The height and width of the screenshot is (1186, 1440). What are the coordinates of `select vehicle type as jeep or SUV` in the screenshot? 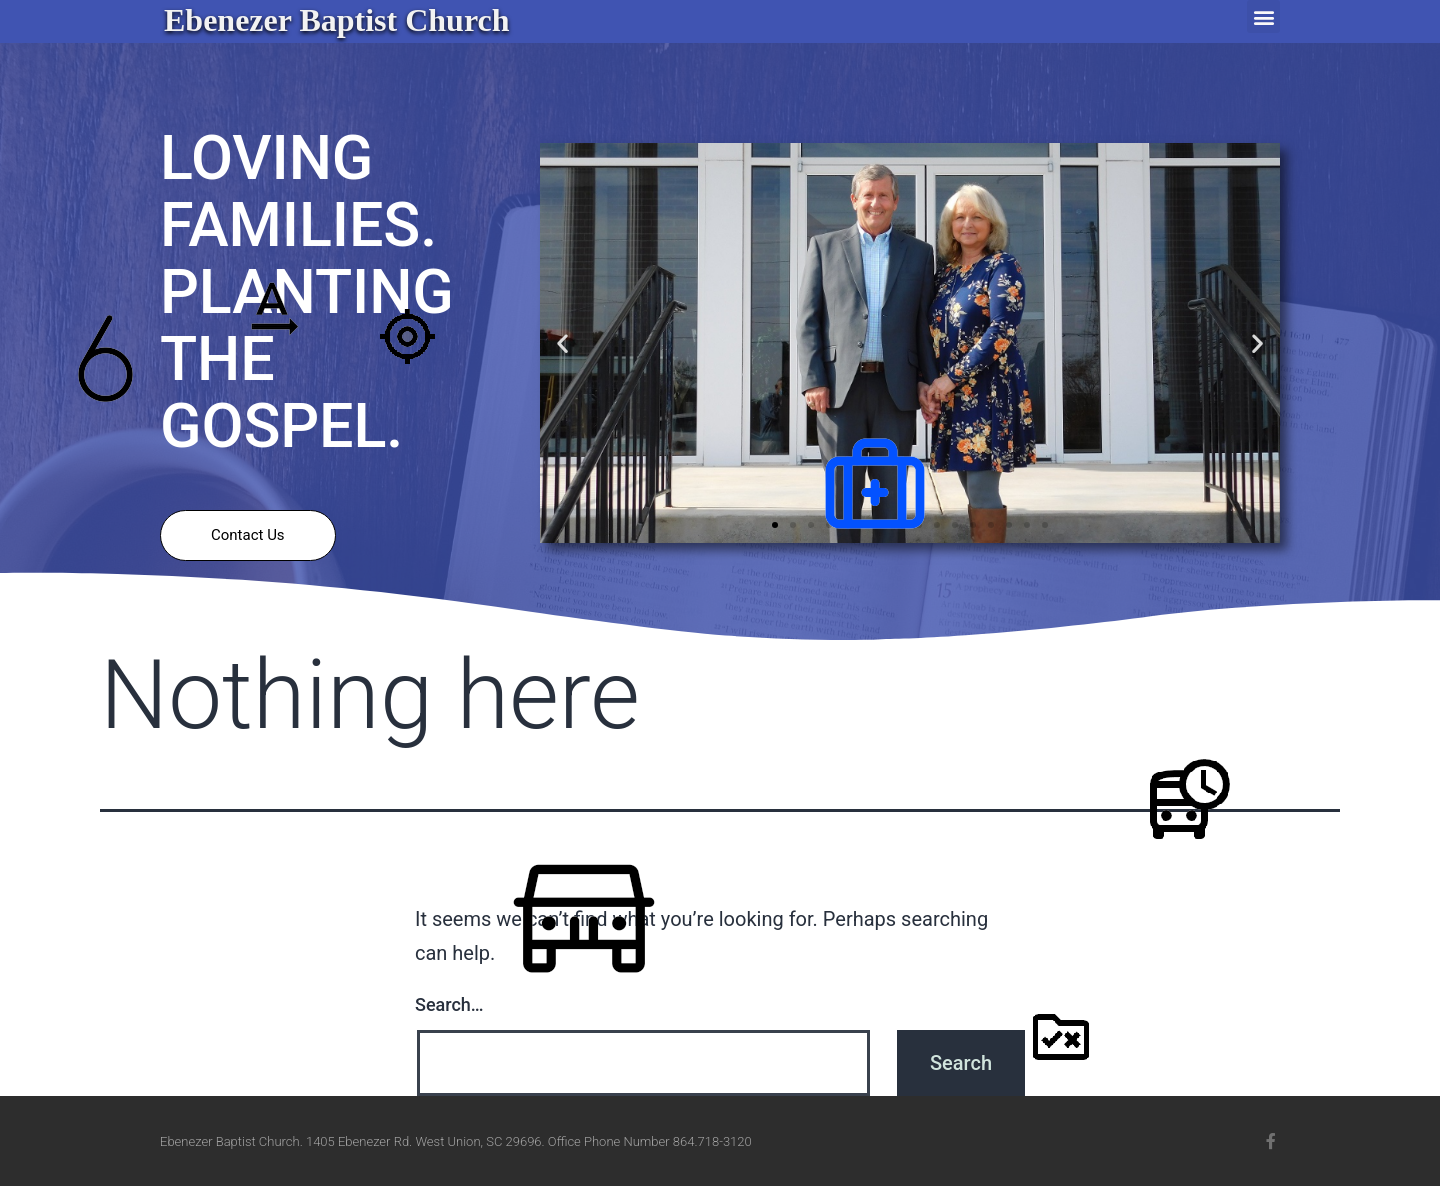 It's located at (584, 921).